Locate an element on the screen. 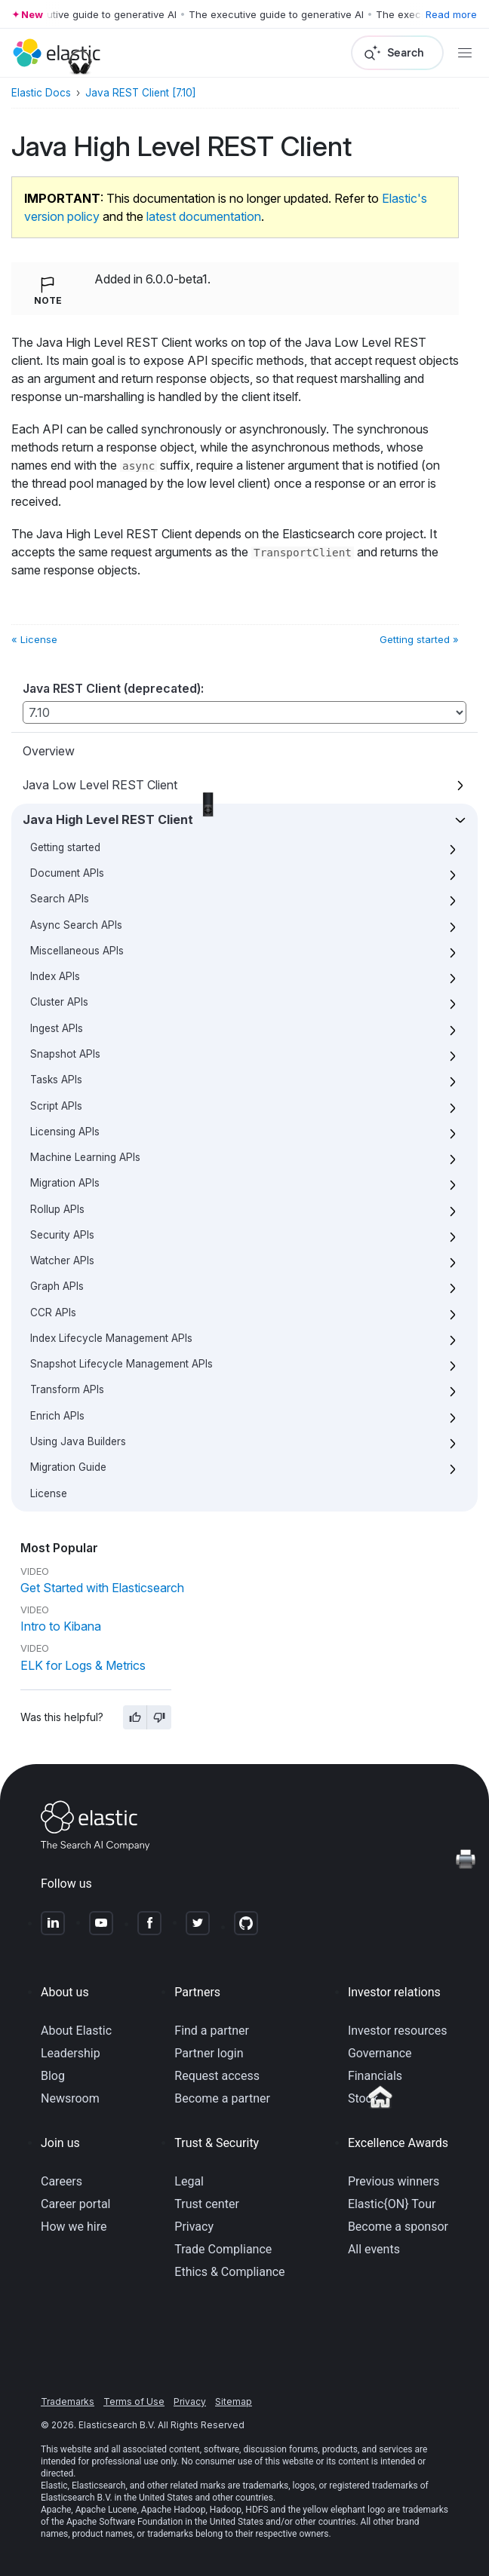 The height and width of the screenshot is (2576, 489). navigate to home screen is located at coordinates (380, 2097).